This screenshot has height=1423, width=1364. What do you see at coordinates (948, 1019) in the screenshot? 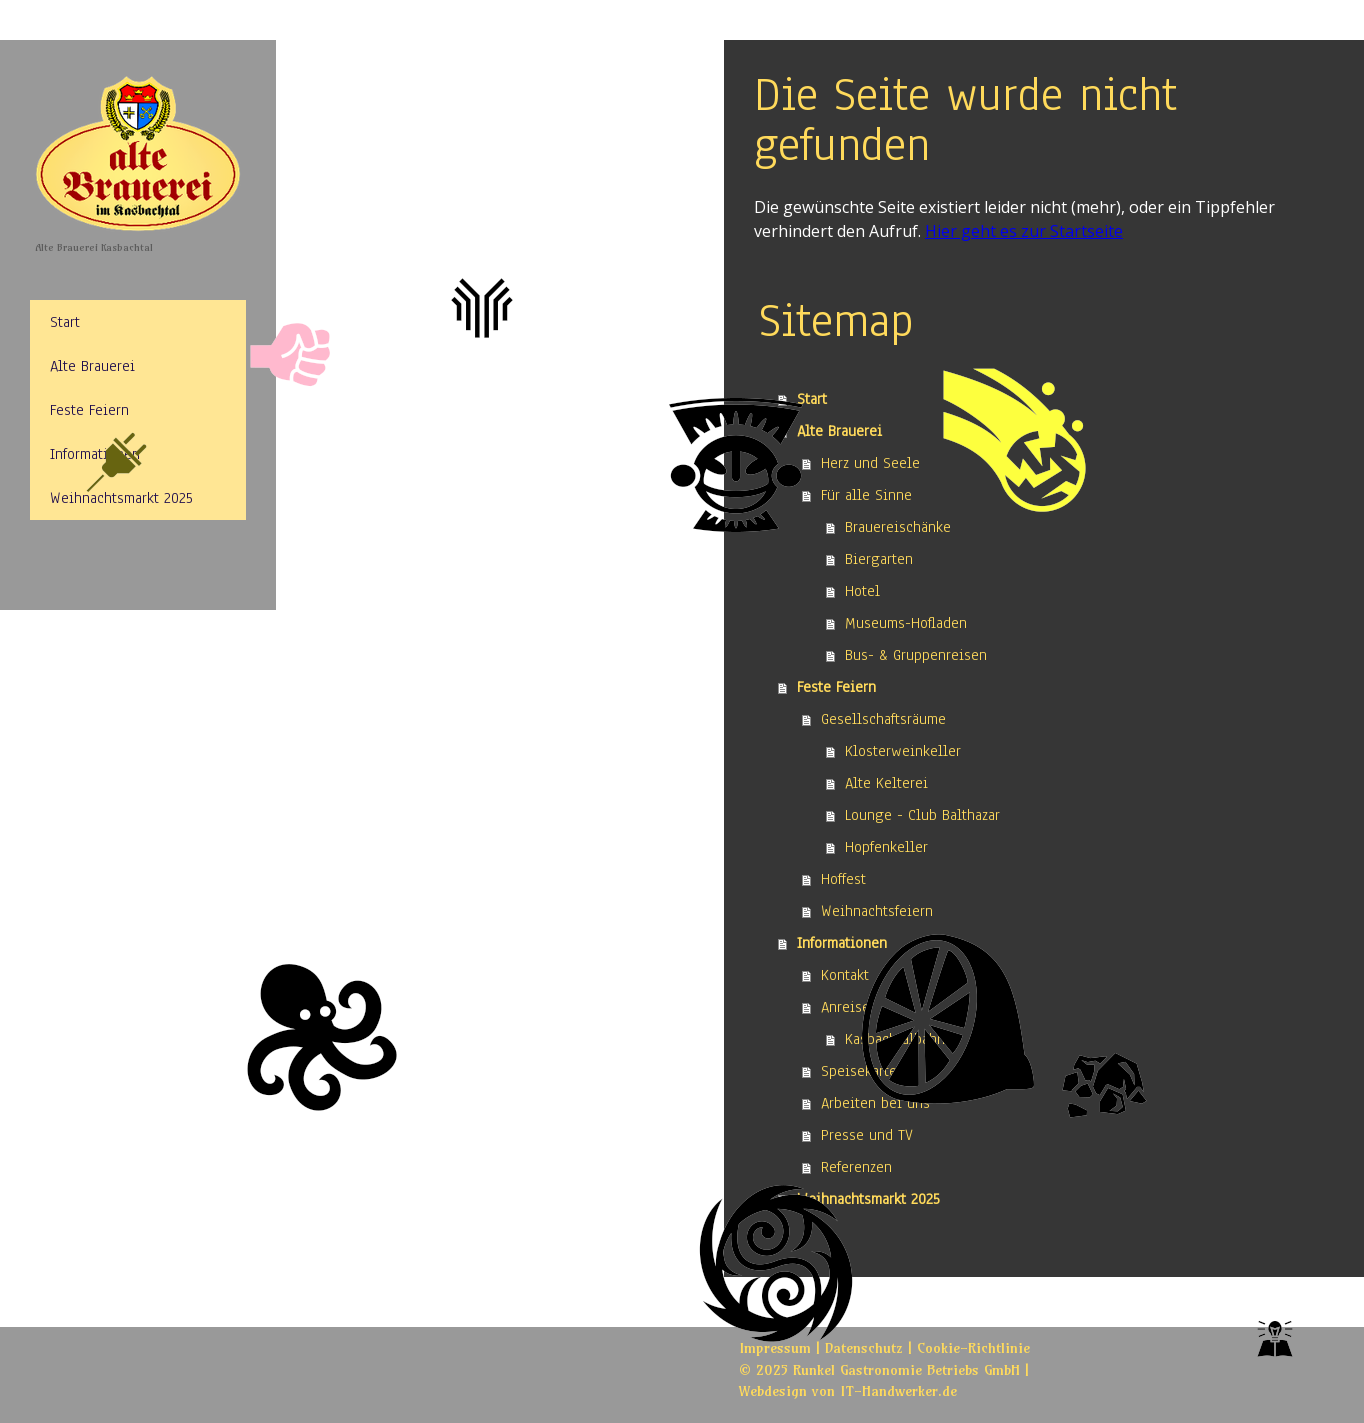
I see `indicates citrus or lemon flavor/ingredient` at bounding box center [948, 1019].